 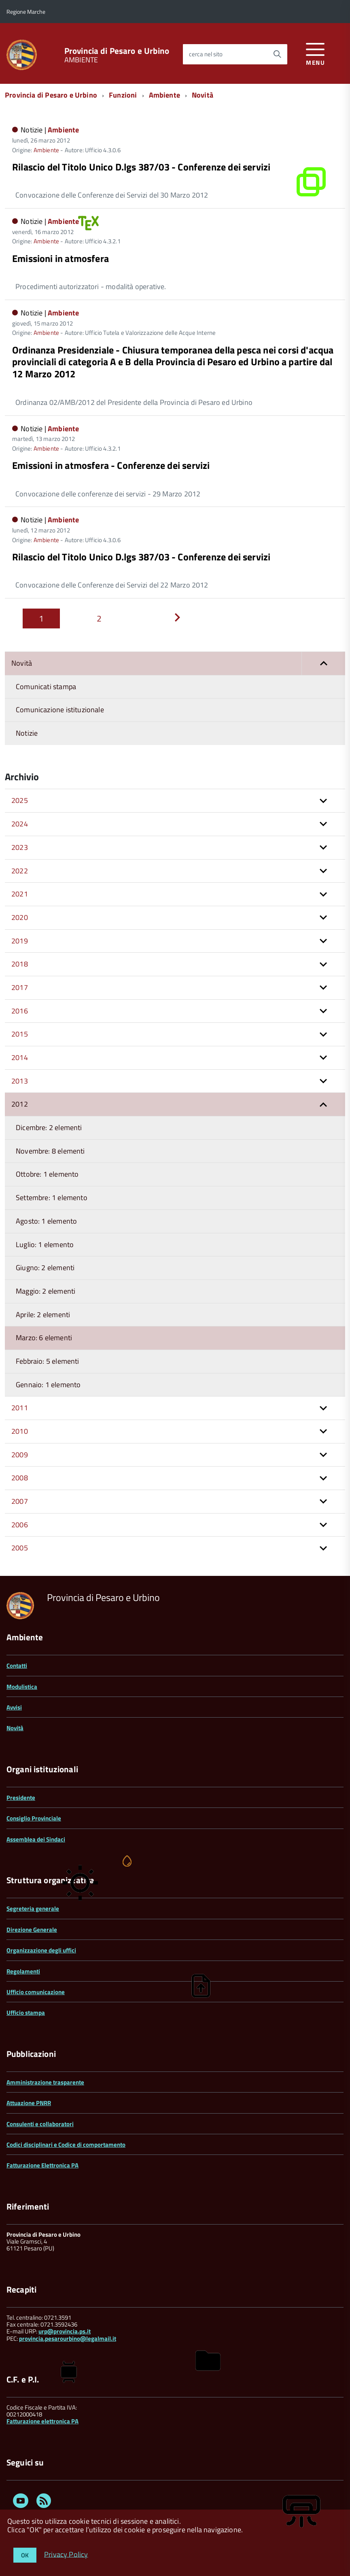 I want to click on toggle air conditioning controls, so click(x=301, y=2510).